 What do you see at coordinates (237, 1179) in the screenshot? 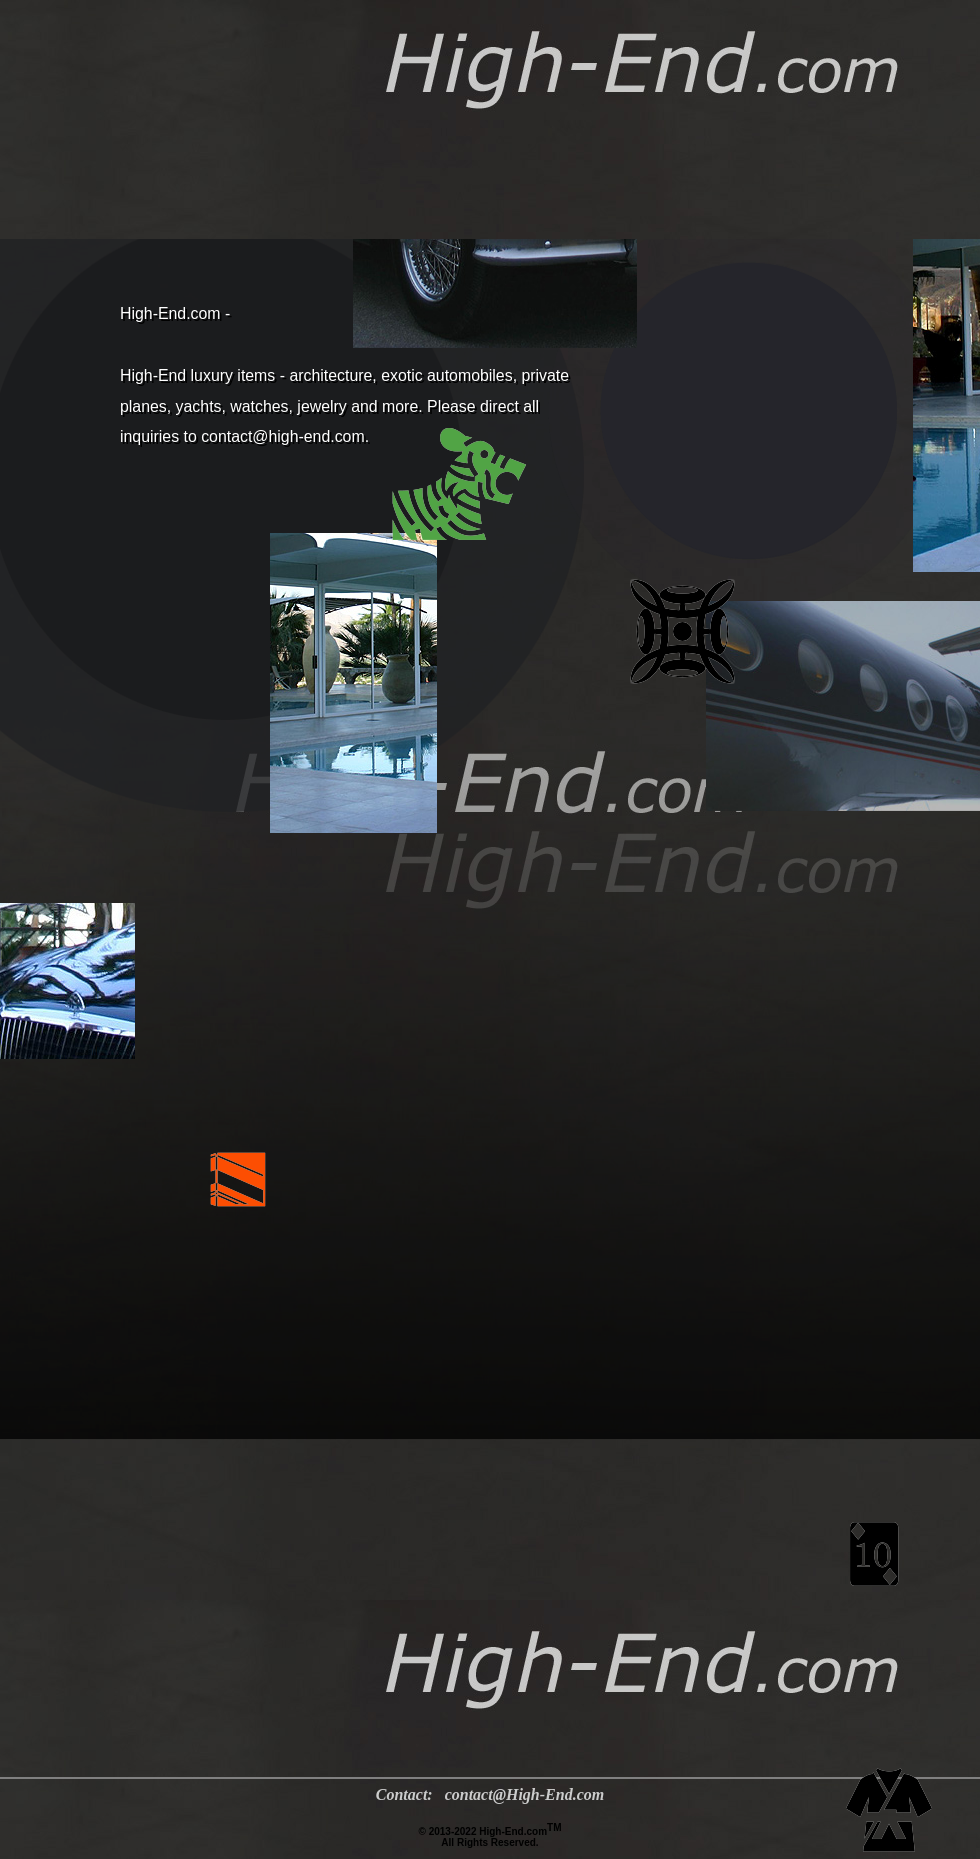
I see `indicates armor or defensive equipment` at bounding box center [237, 1179].